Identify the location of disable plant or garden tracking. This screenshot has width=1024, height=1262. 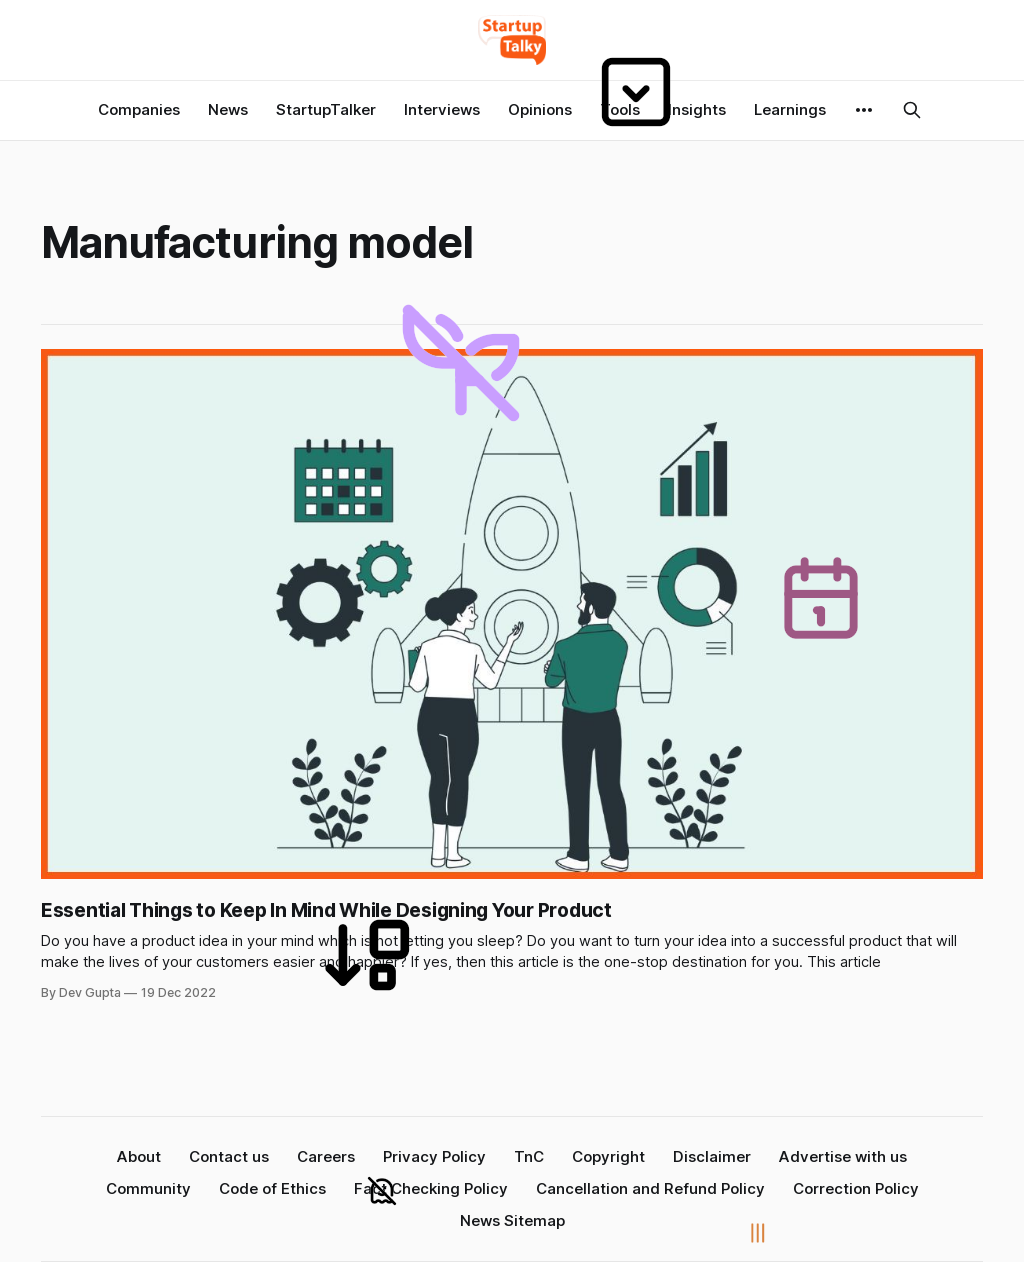
(461, 363).